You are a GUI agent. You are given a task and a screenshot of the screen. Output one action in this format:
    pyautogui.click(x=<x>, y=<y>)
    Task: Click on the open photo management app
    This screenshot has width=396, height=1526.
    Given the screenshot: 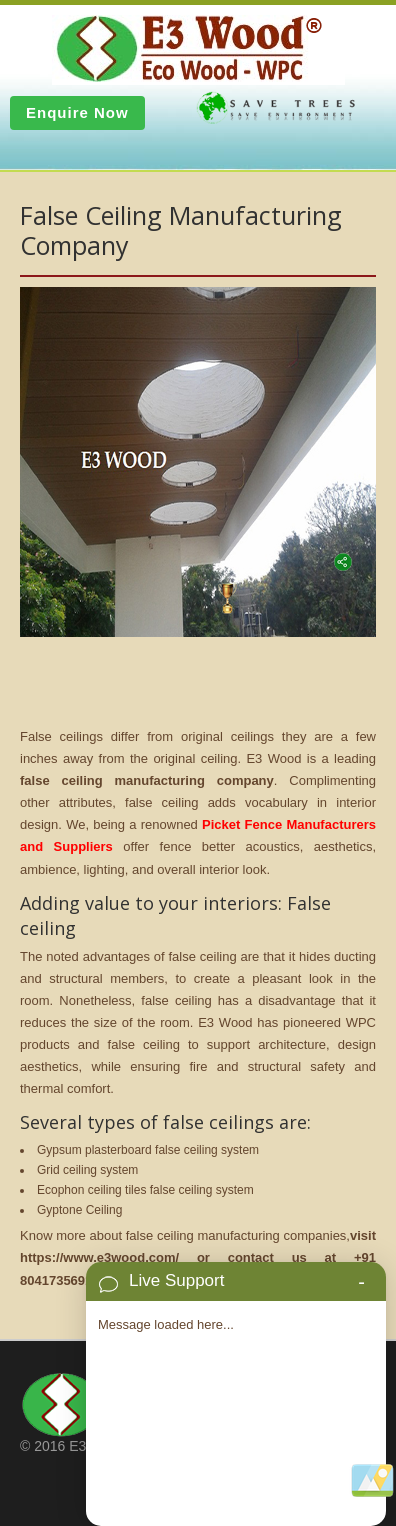 What is the action you would take?
    pyautogui.click(x=372, y=1480)
    